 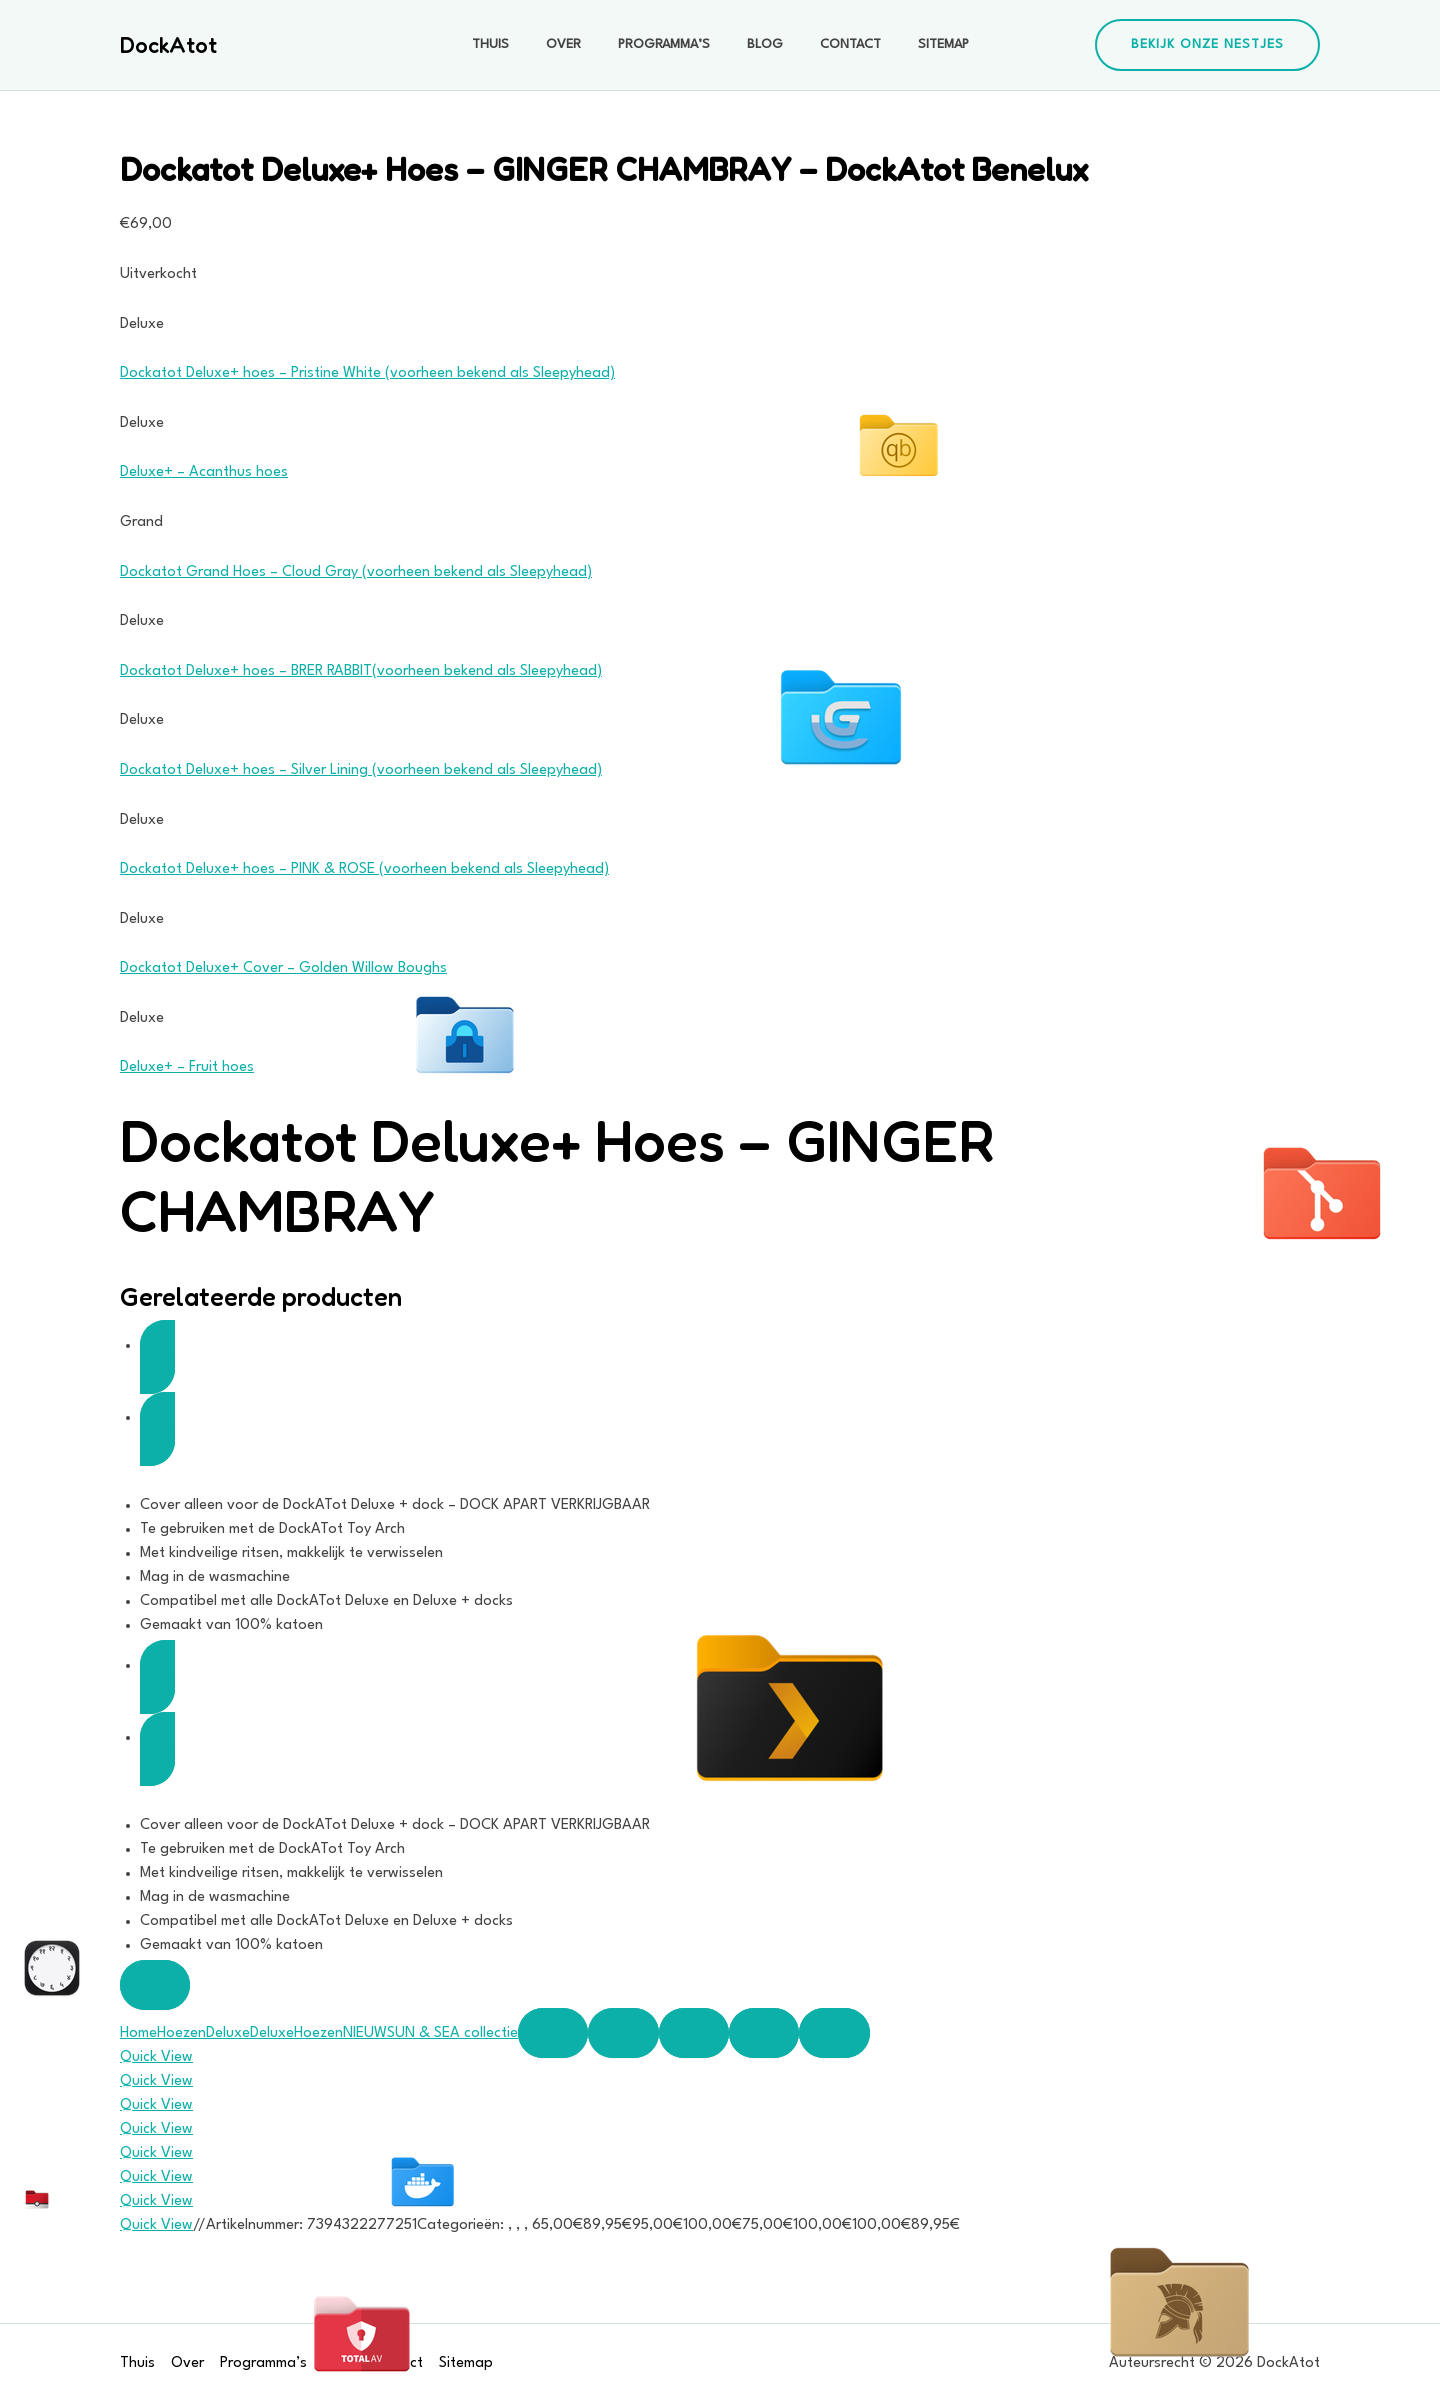 What do you see at coordinates (1179, 2306) in the screenshot?
I see `folder containing historical or ancient history files` at bounding box center [1179, 2306].